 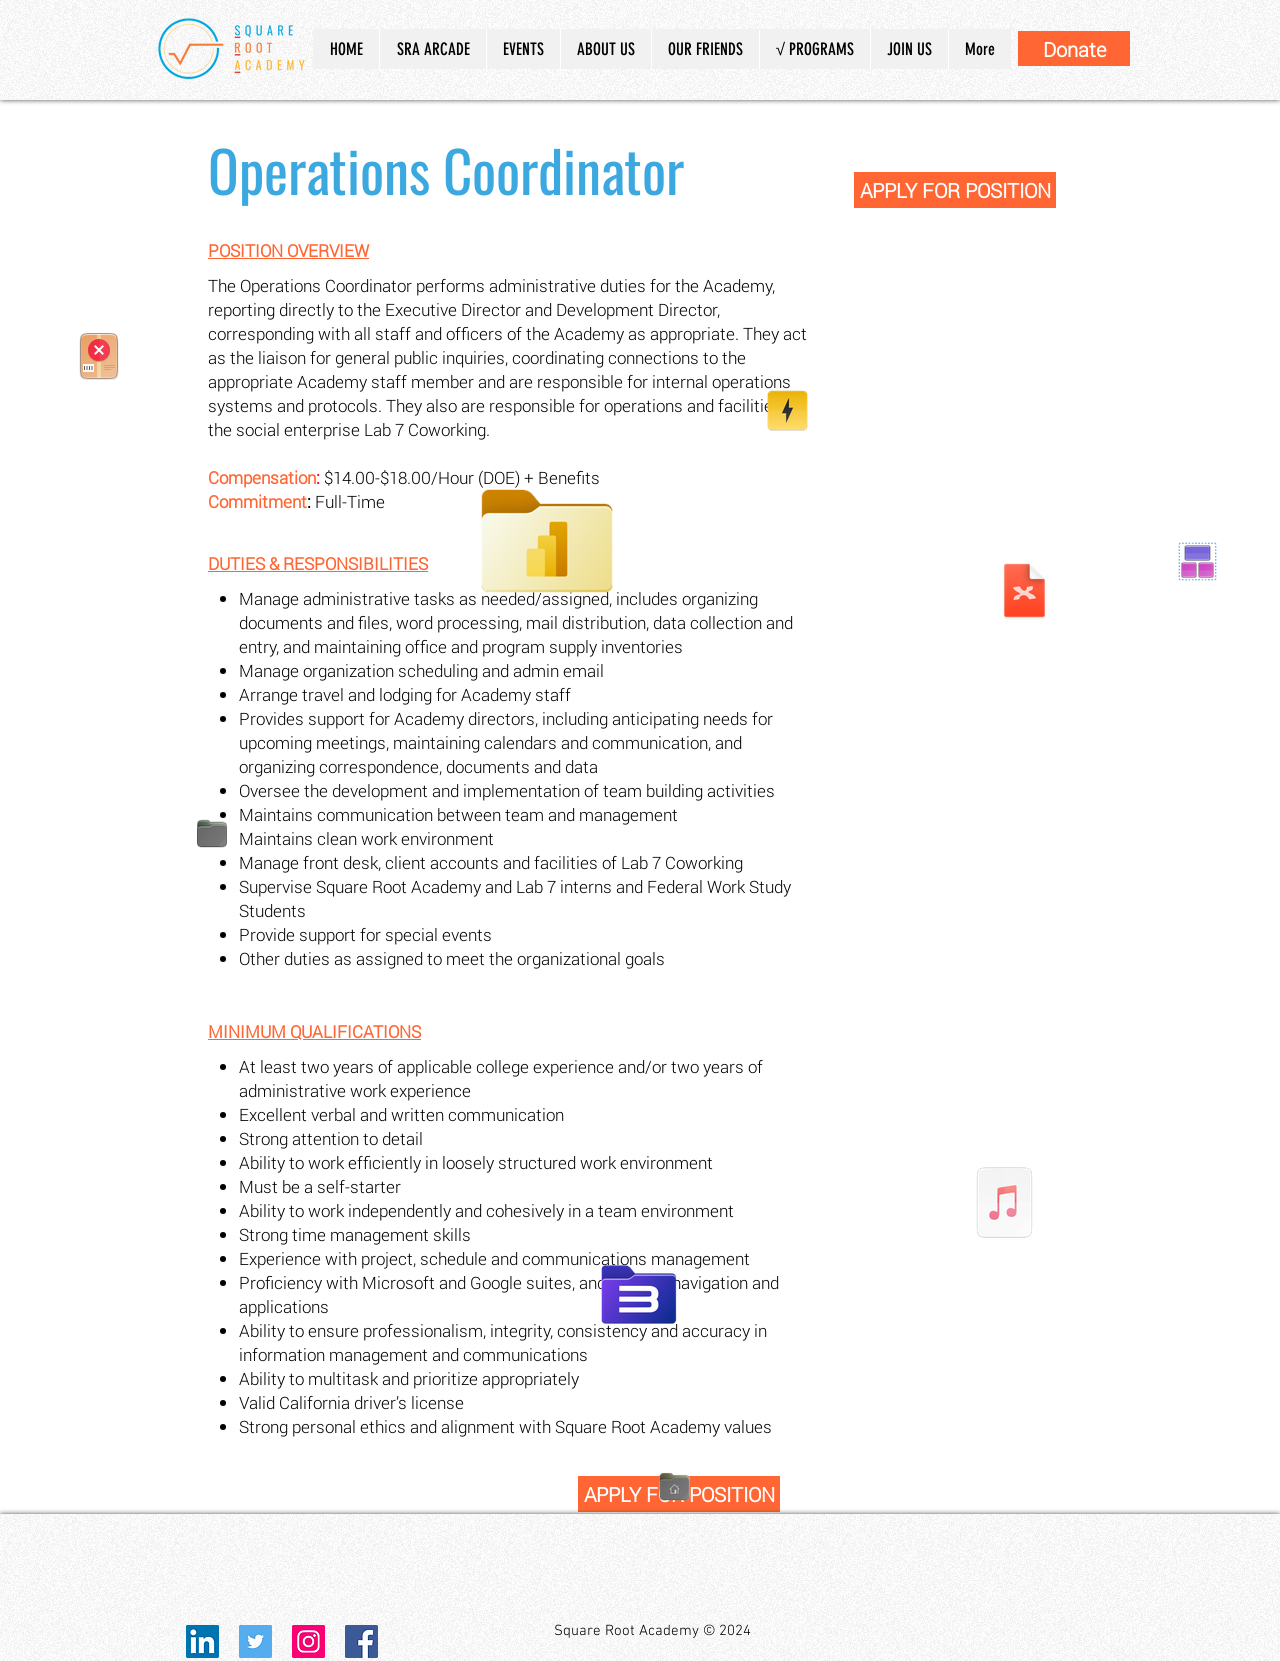 I want to click on rpcs3 emulator folder, so click(x=638, y=1296).